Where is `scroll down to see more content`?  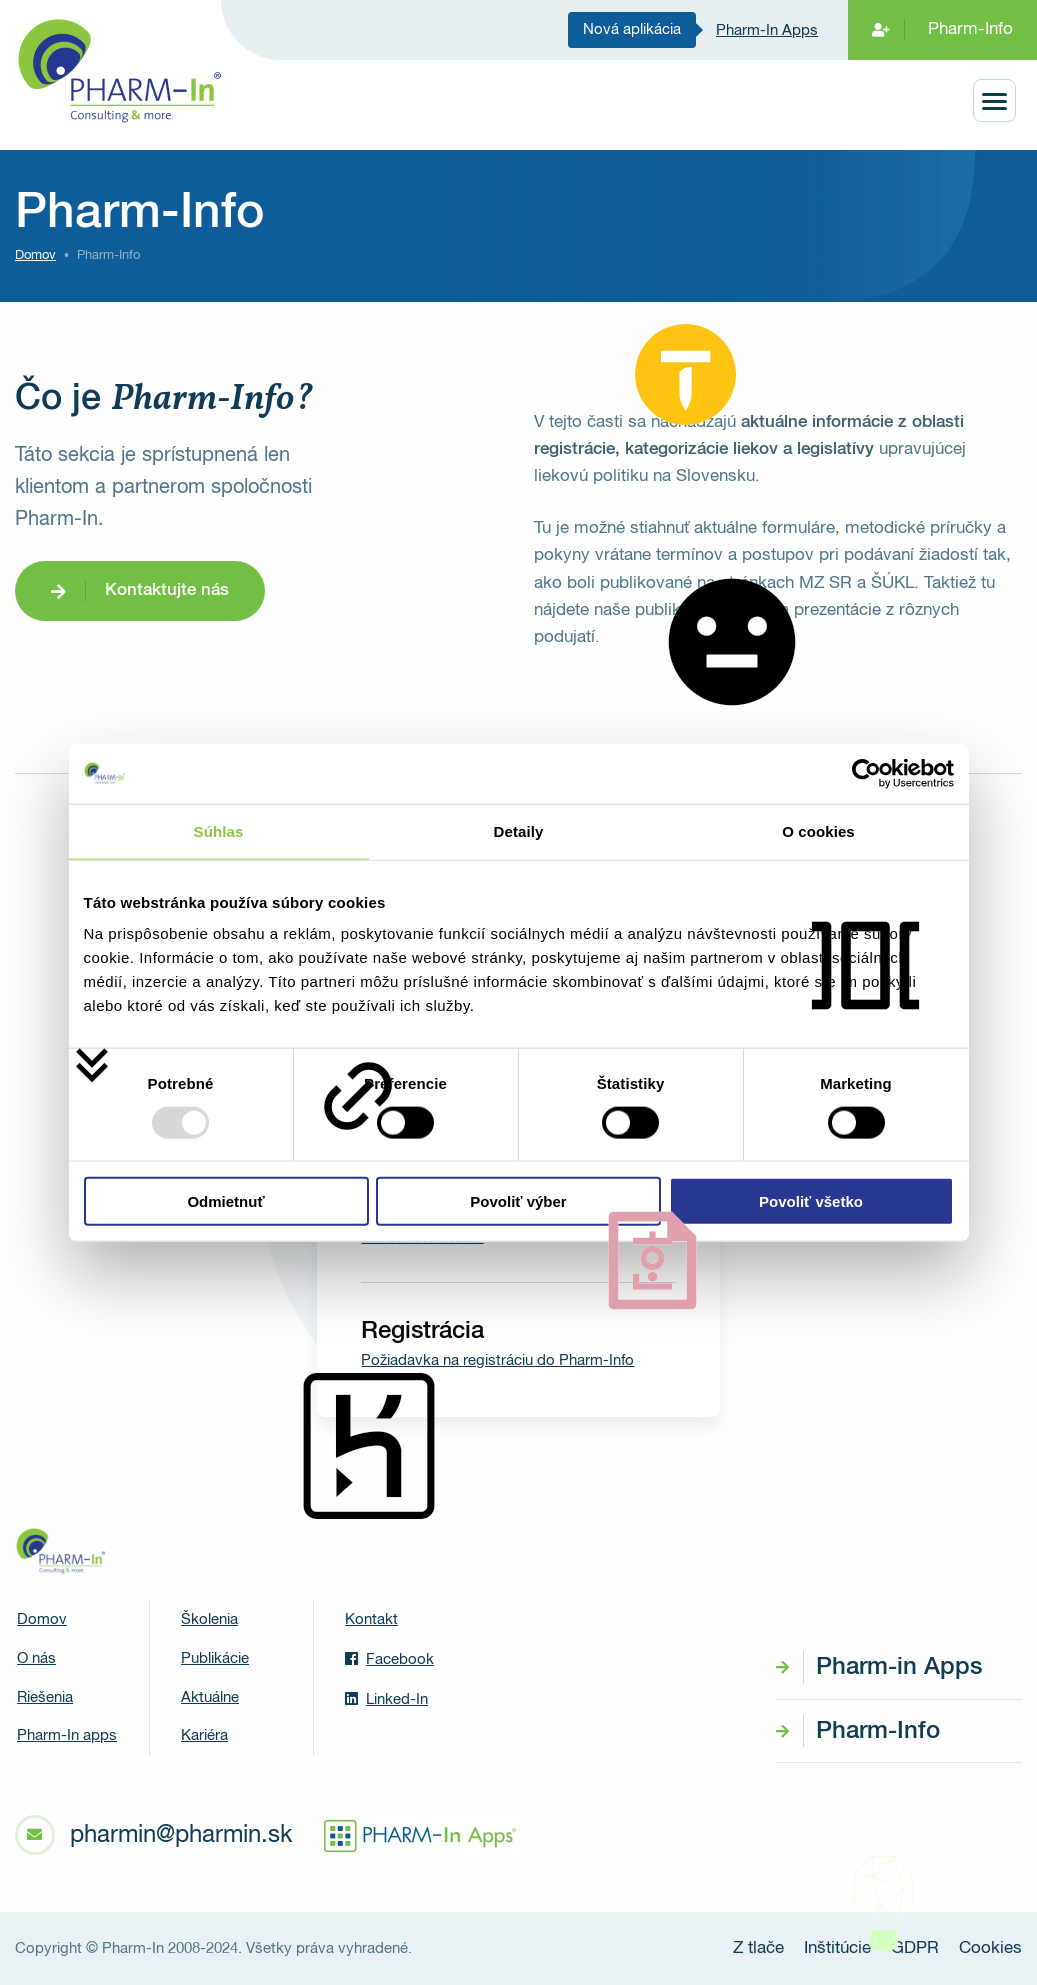
scroll down to see more content is located at coordinates (92, 1064).